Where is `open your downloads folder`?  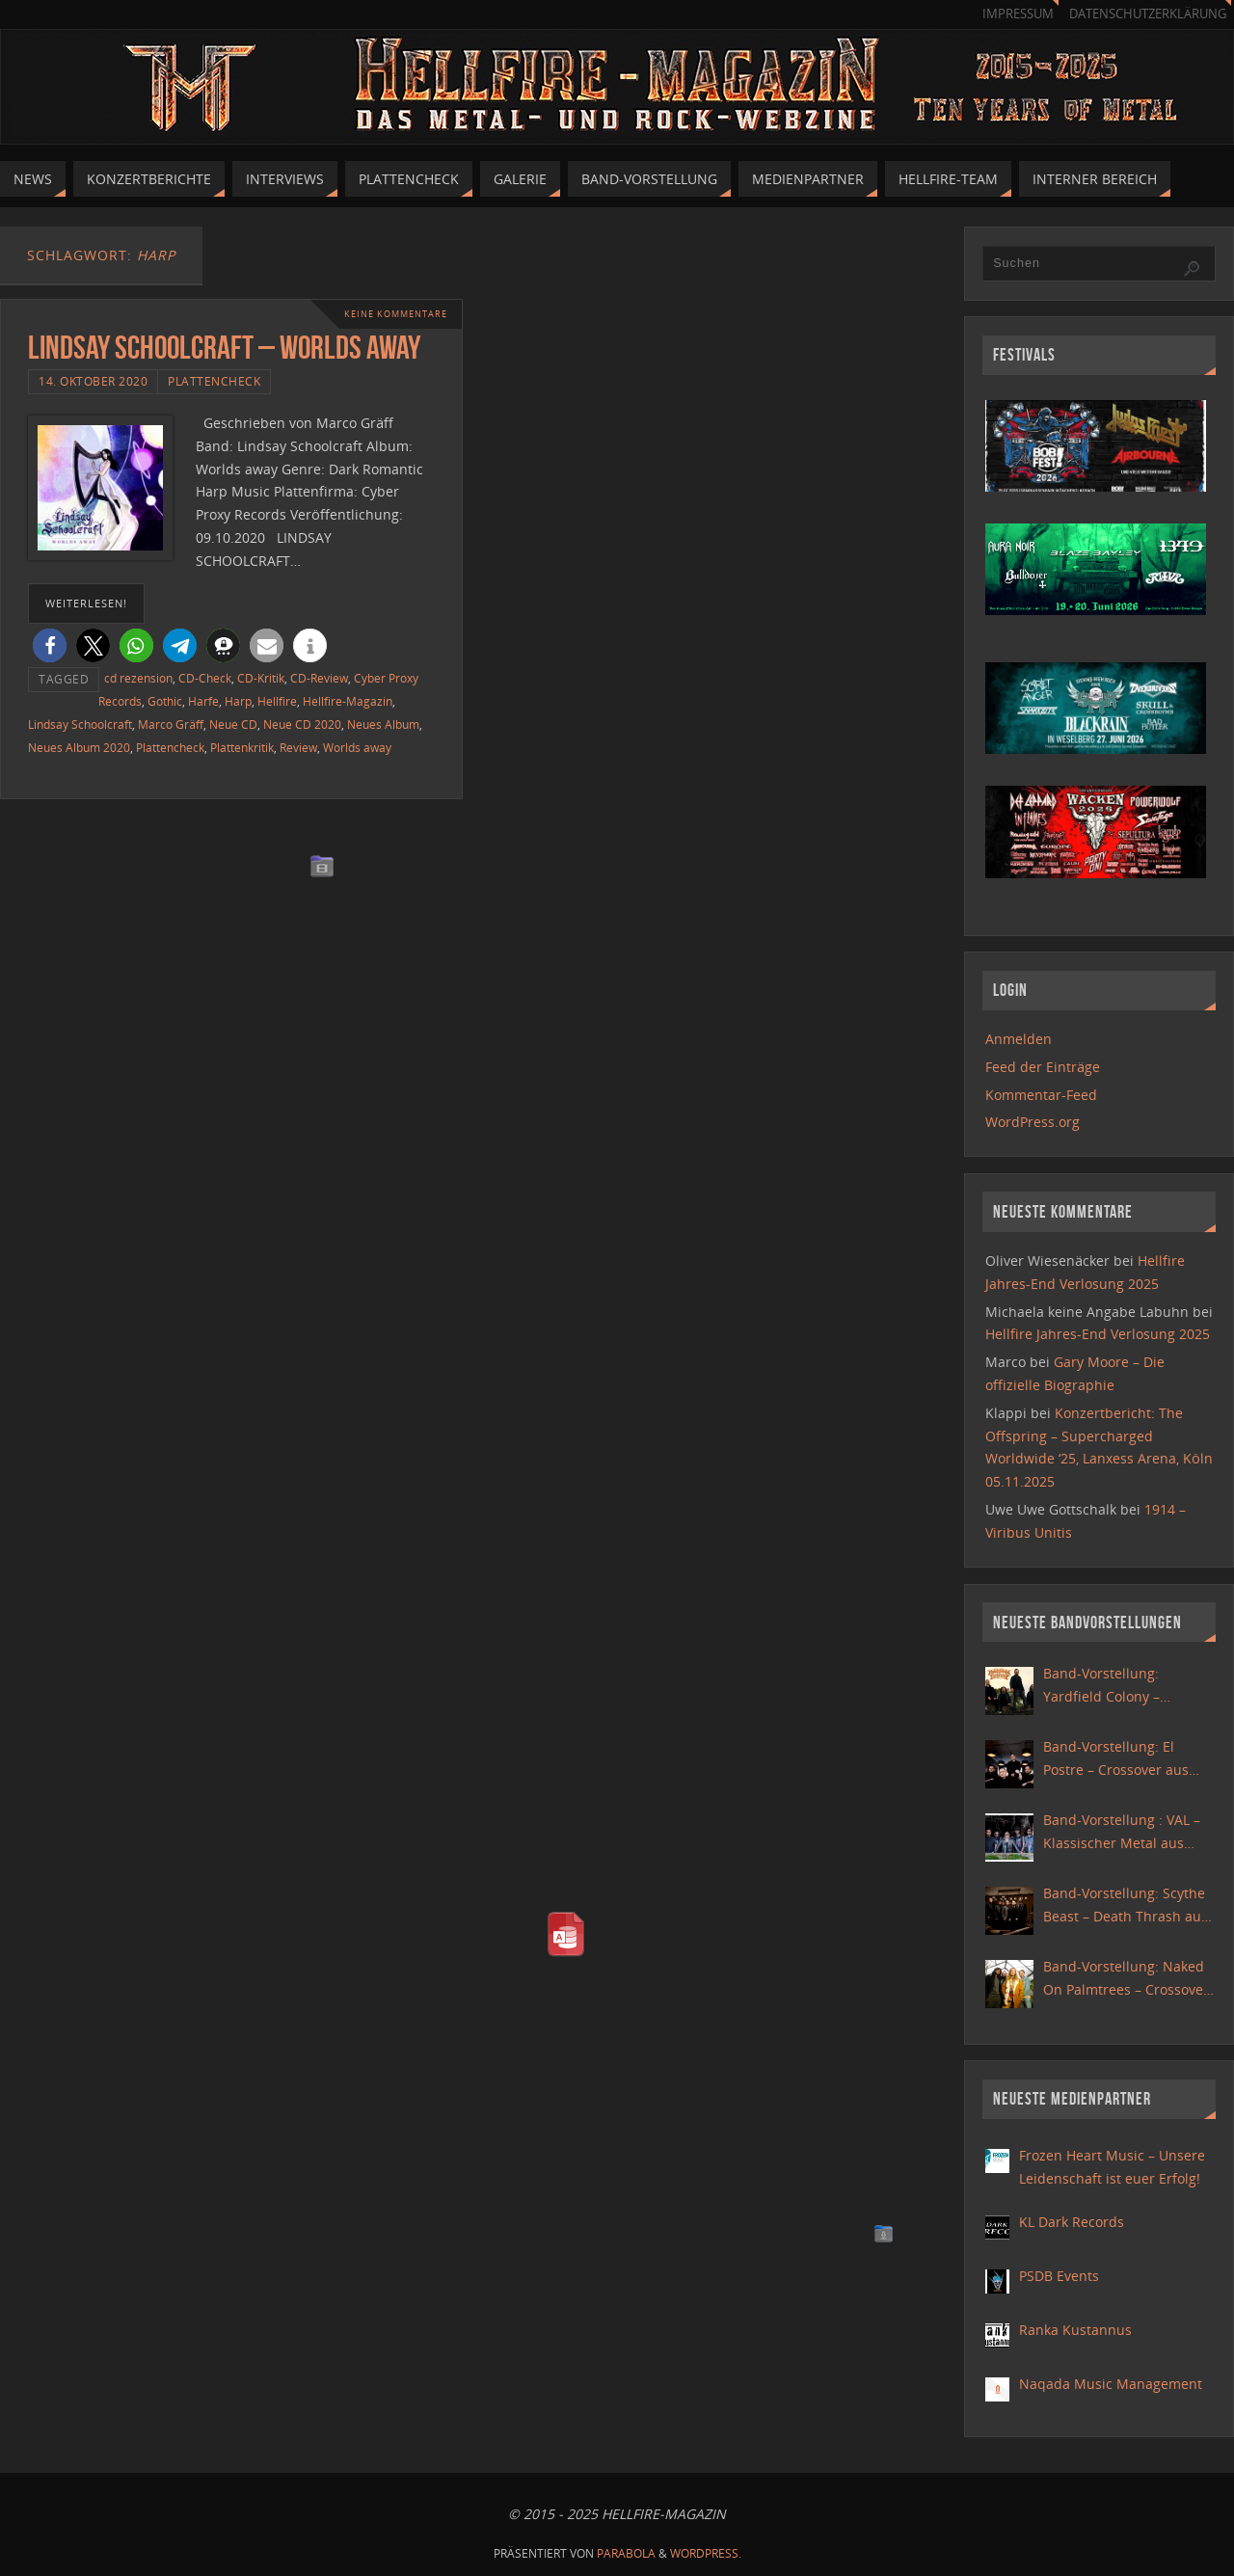
open your downloads folder is located at coordinates (883, 2233).